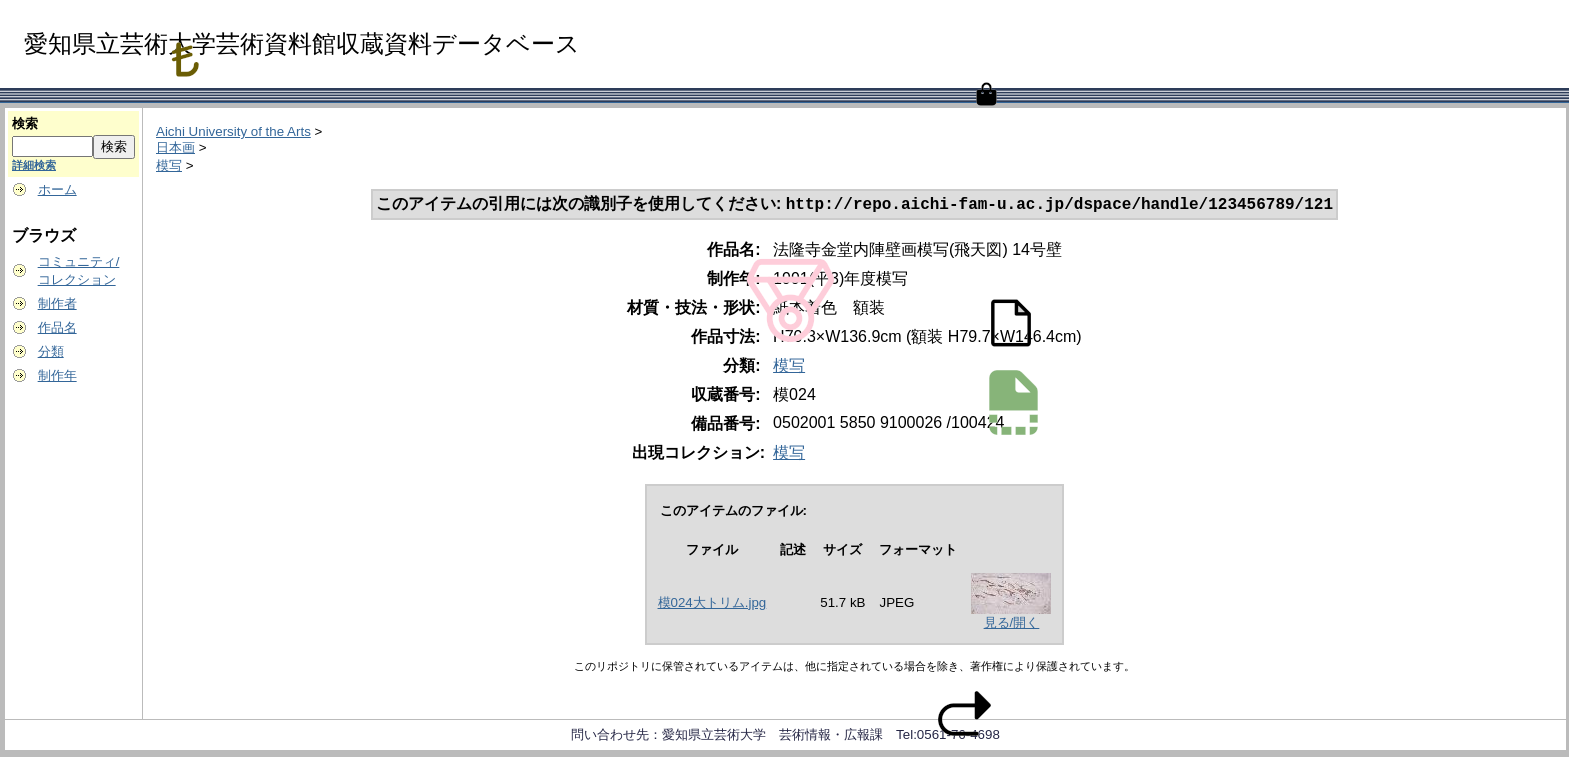  I want to click on redo last action, so click(964, 715).